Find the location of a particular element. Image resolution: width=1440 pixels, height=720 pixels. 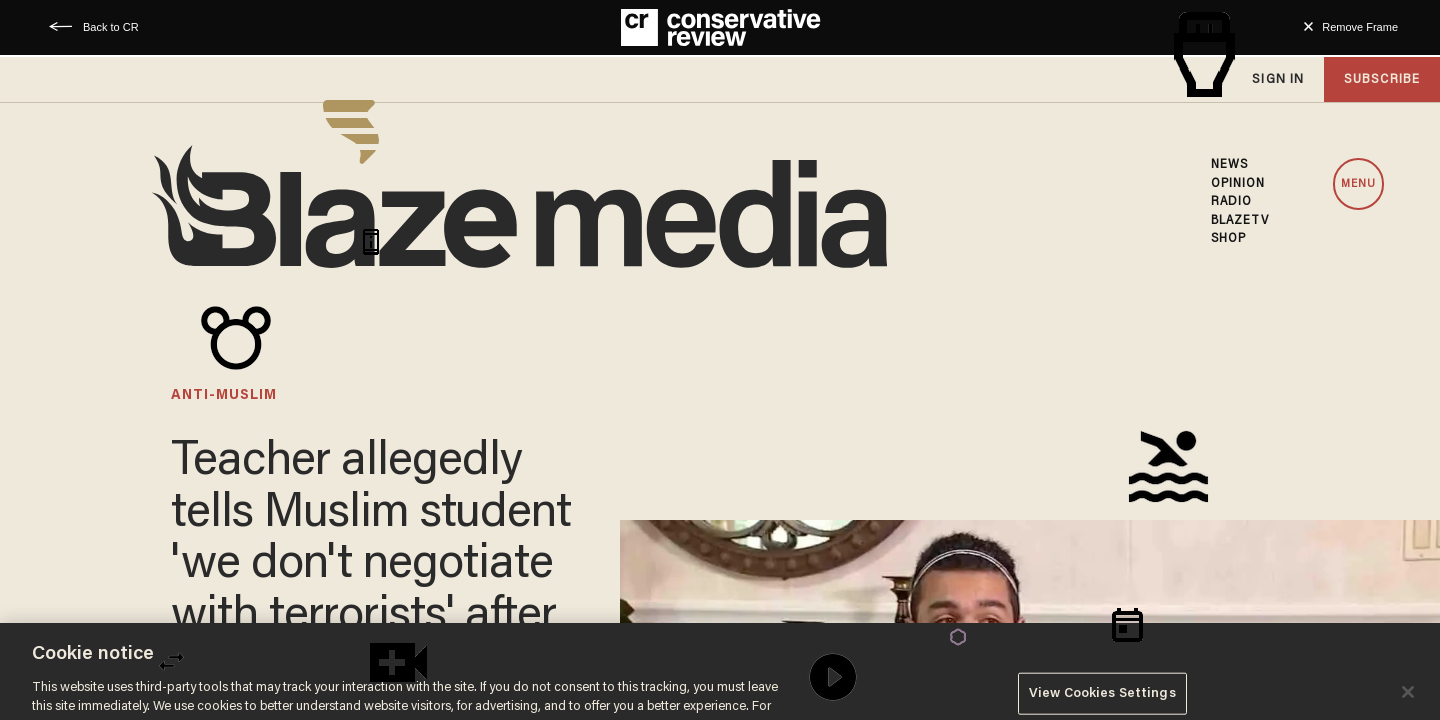

configure HDMI input settings is located at coordinates (1204, 54).